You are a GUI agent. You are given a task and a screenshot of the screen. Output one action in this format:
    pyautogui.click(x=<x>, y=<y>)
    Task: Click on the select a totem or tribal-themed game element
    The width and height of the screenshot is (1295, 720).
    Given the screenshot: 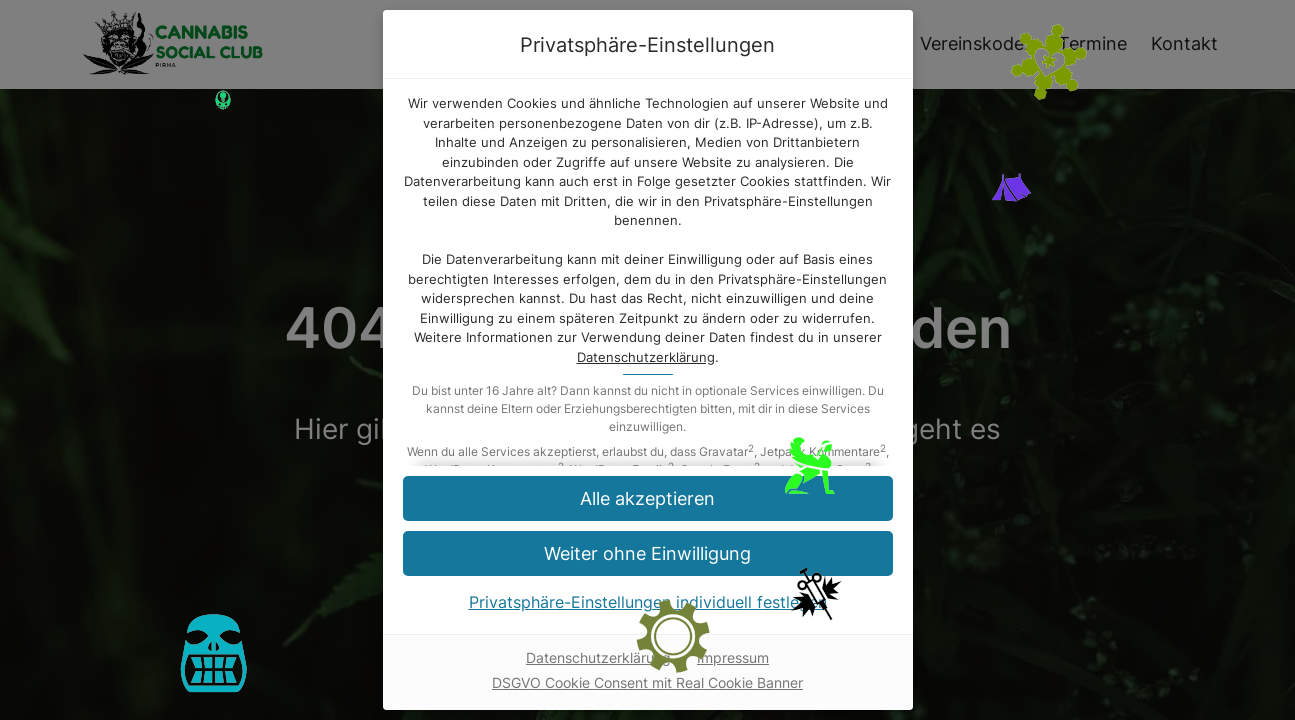 What is the action you would take?
    pyautogui.click(x=214, y=653)
    